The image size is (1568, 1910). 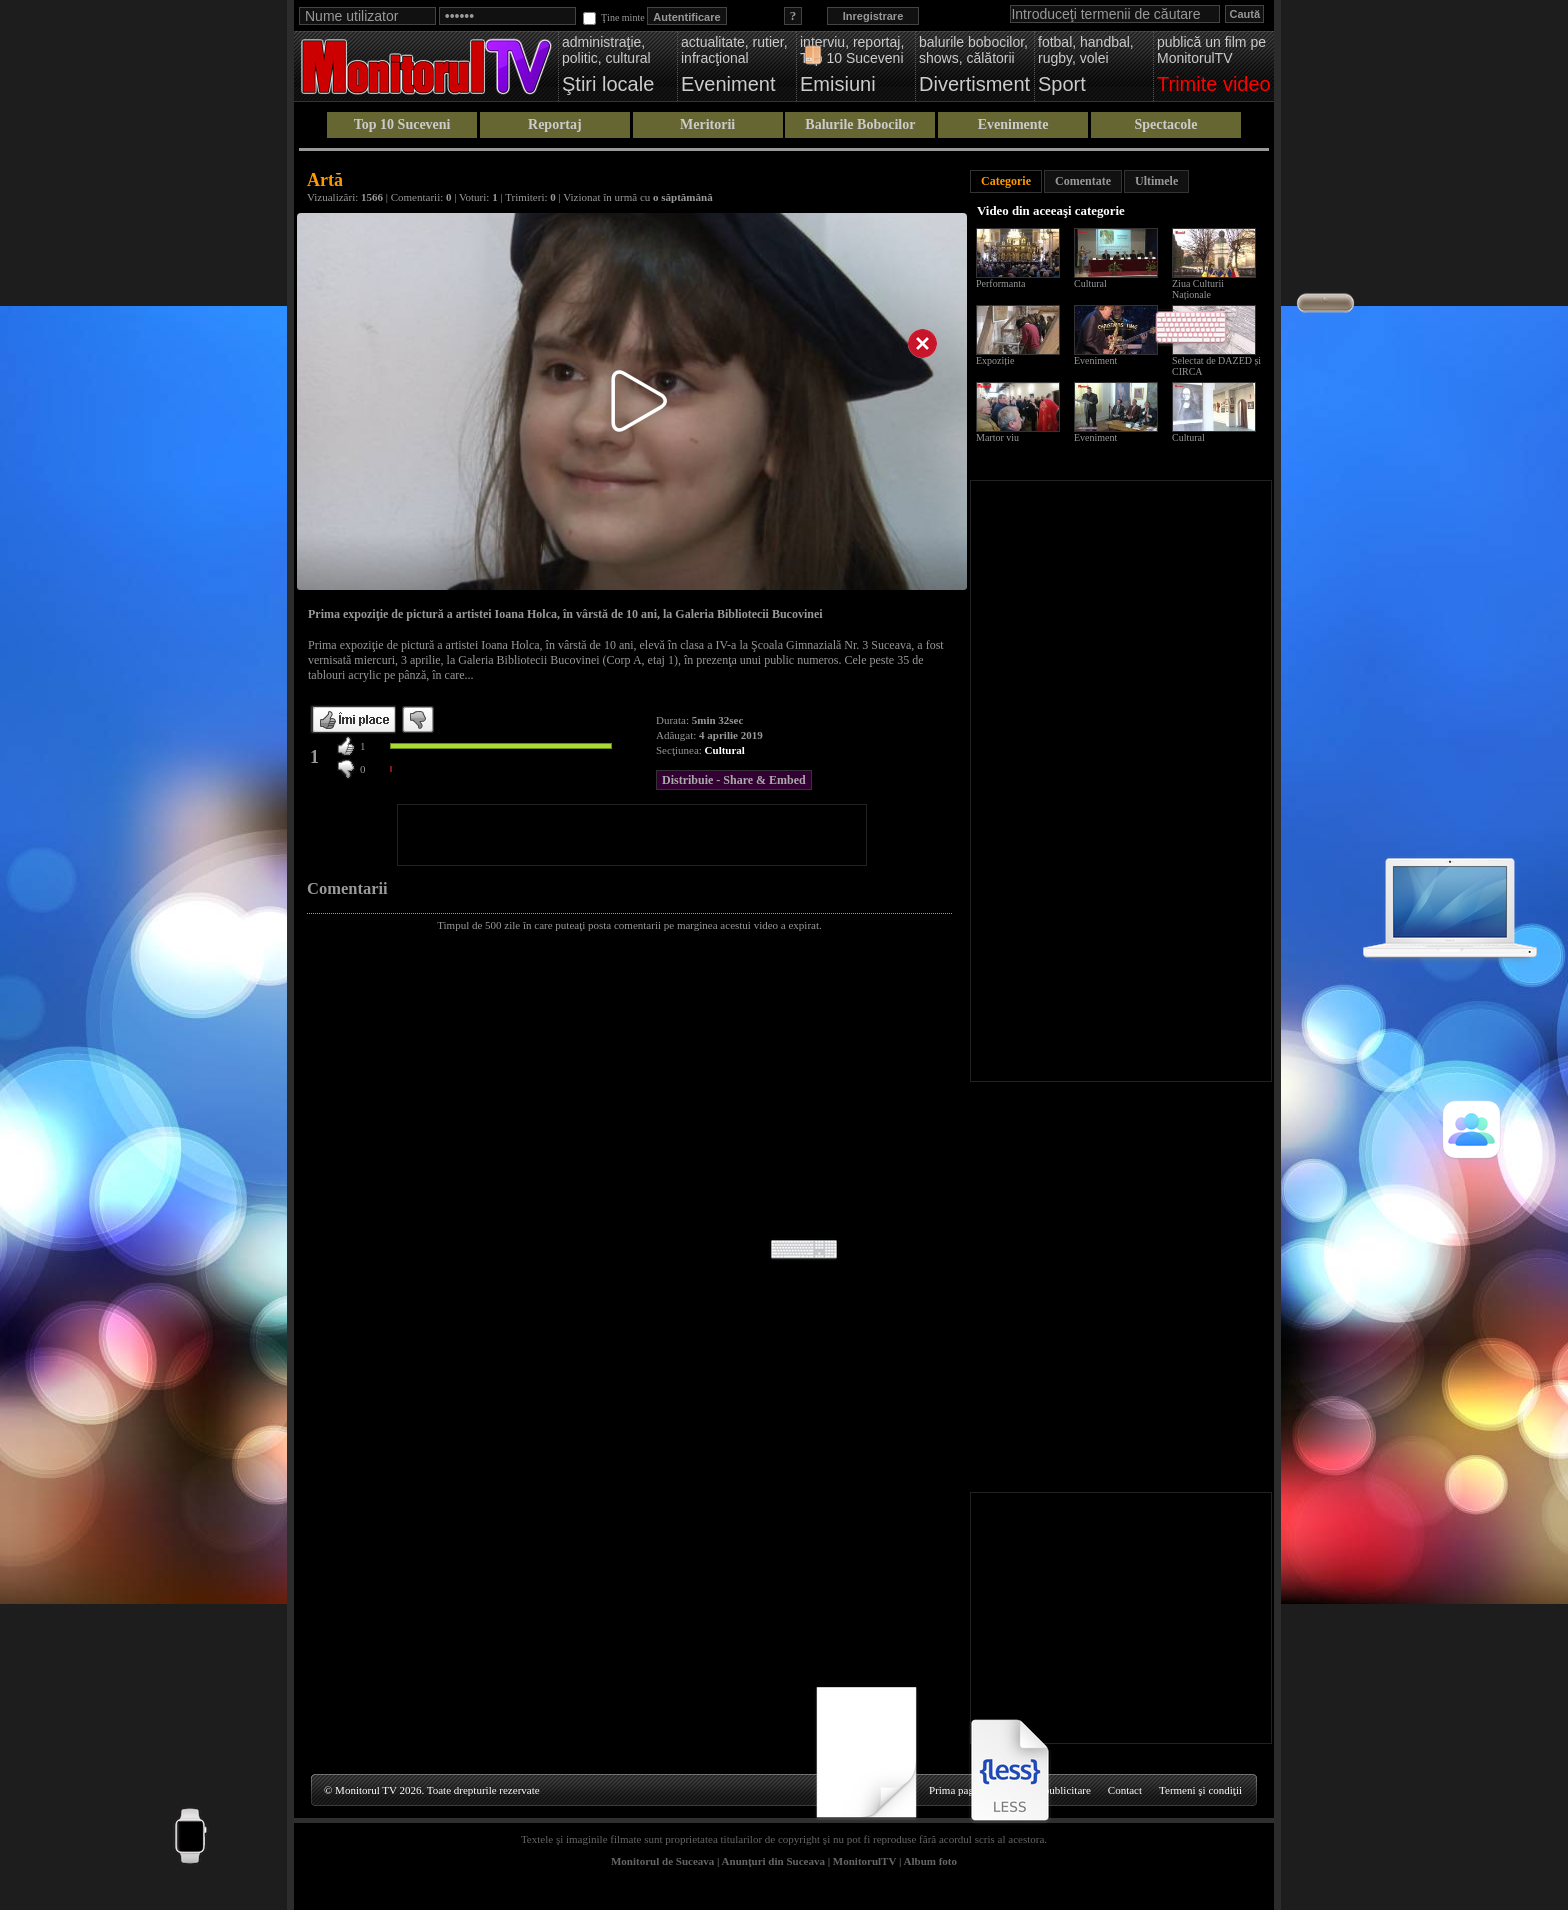 What do you see at coordinates (866, 1755) in the screenshot?
I see `a blank document or stationery template` at bounding box center [866, 1755].